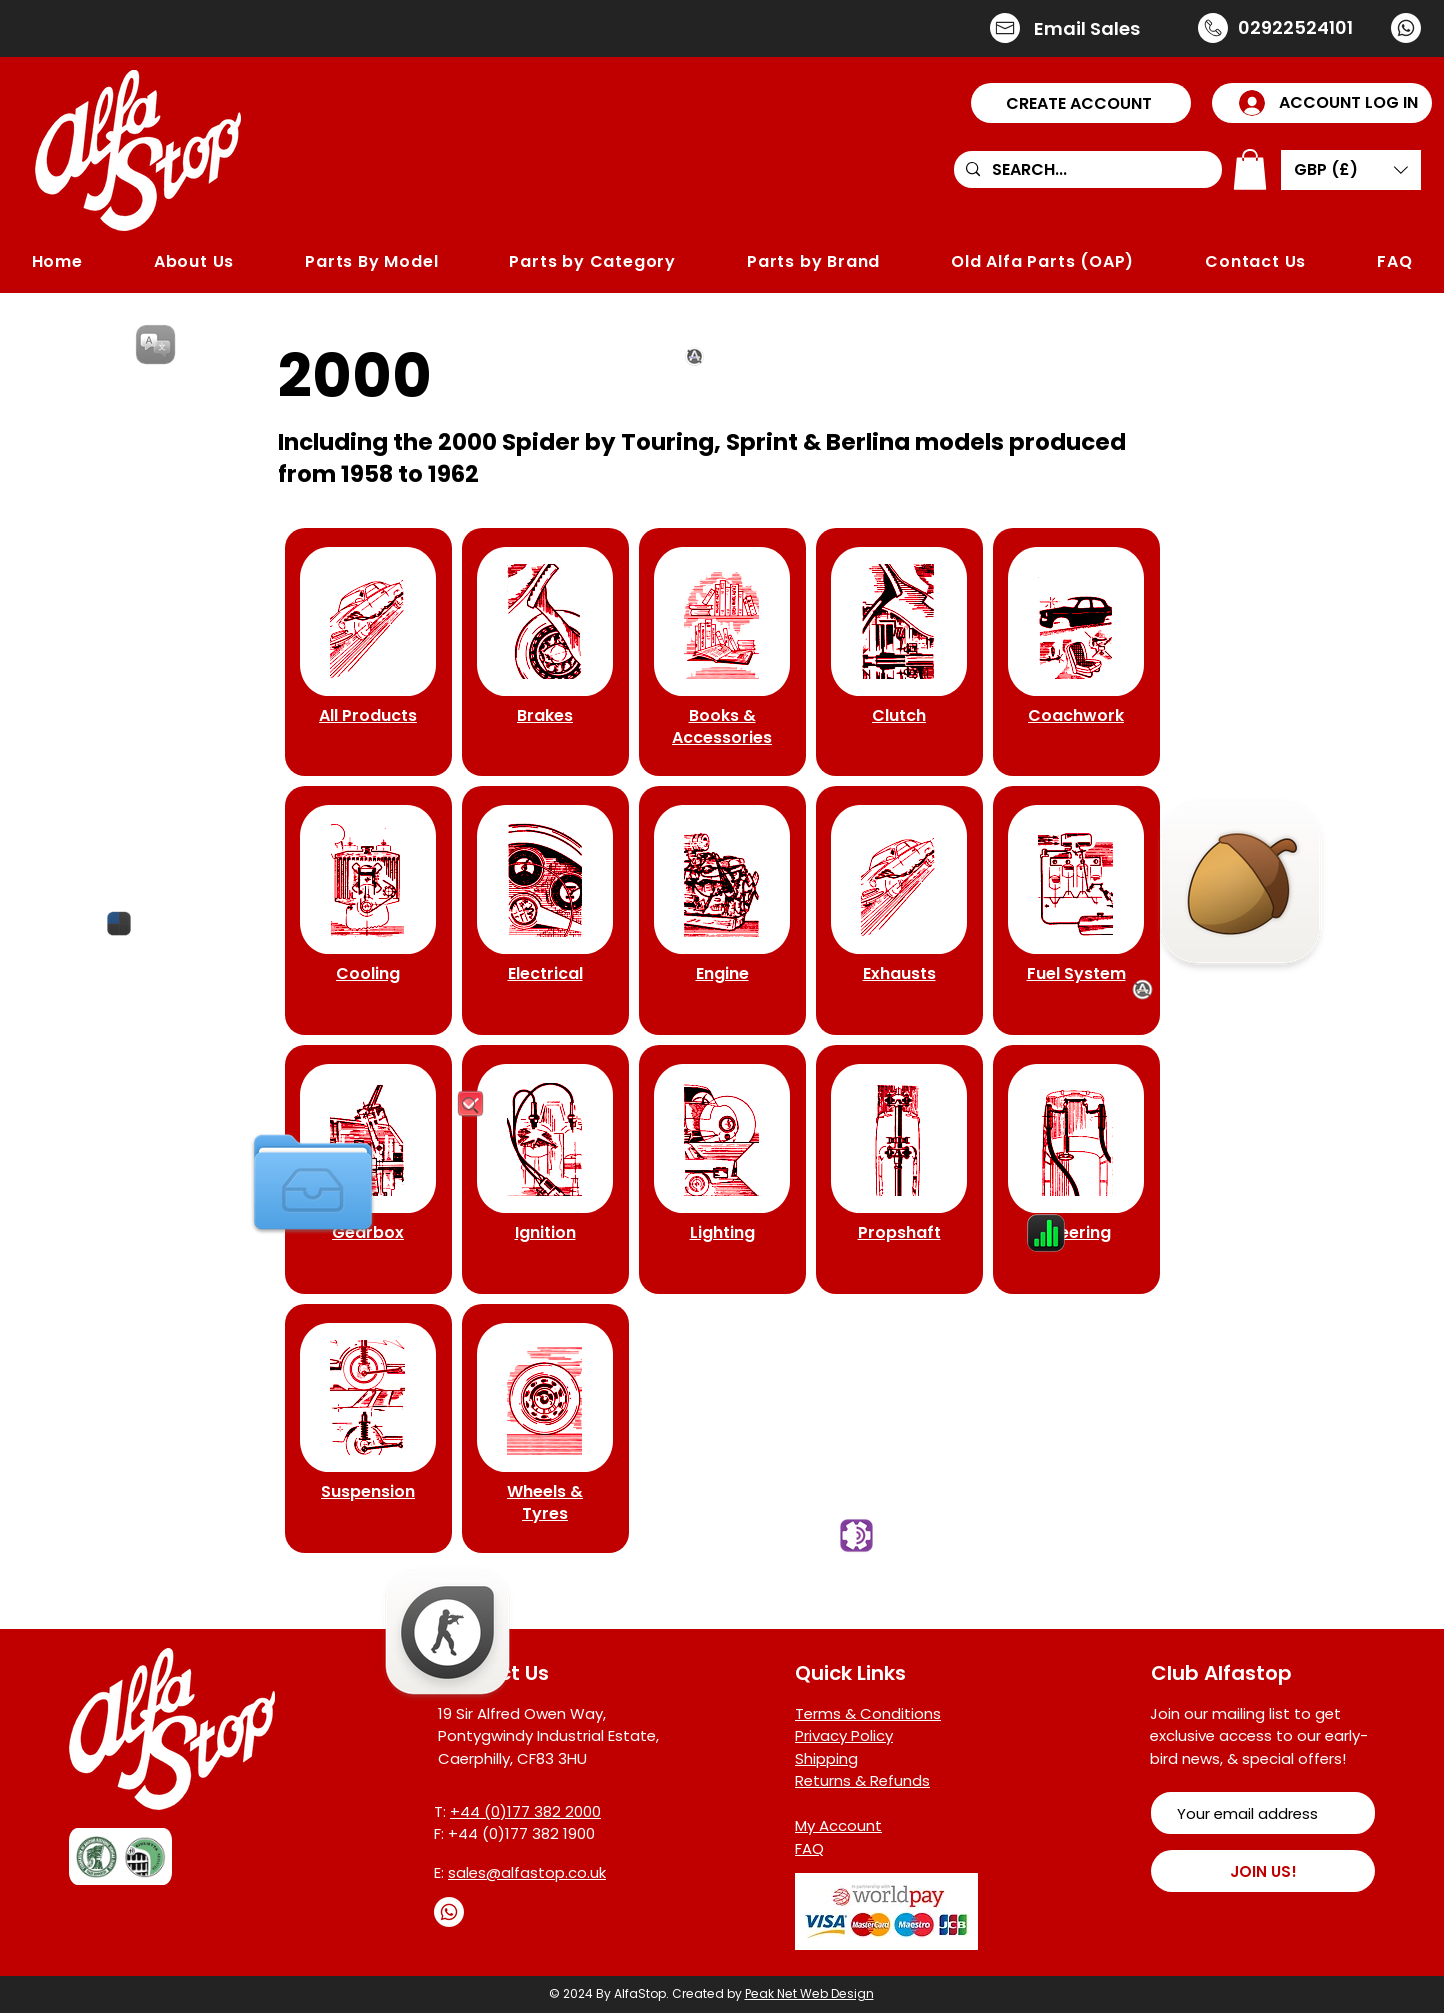 The width and height of the screenshot is (1444, 2013). I want to click on configure desktop workspace settings, so click(119, 924).